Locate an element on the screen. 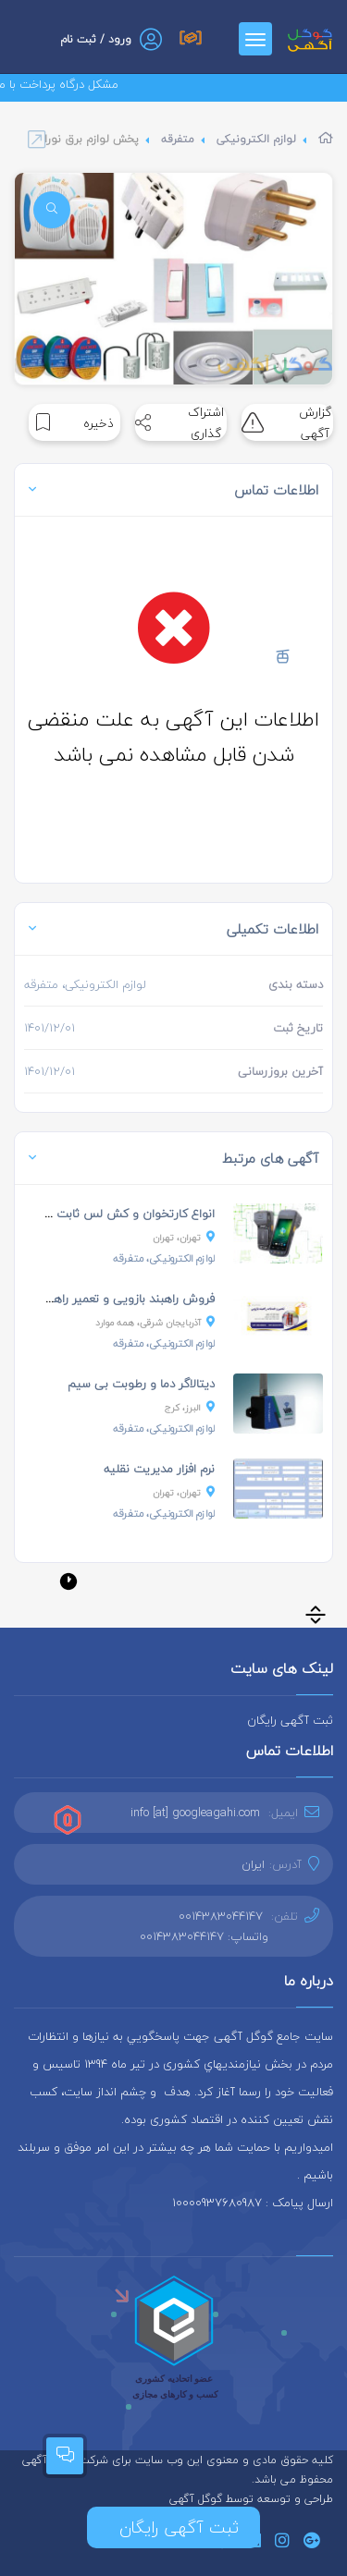  navigate to the next item diagonally is located at coordinates (121, 2295).